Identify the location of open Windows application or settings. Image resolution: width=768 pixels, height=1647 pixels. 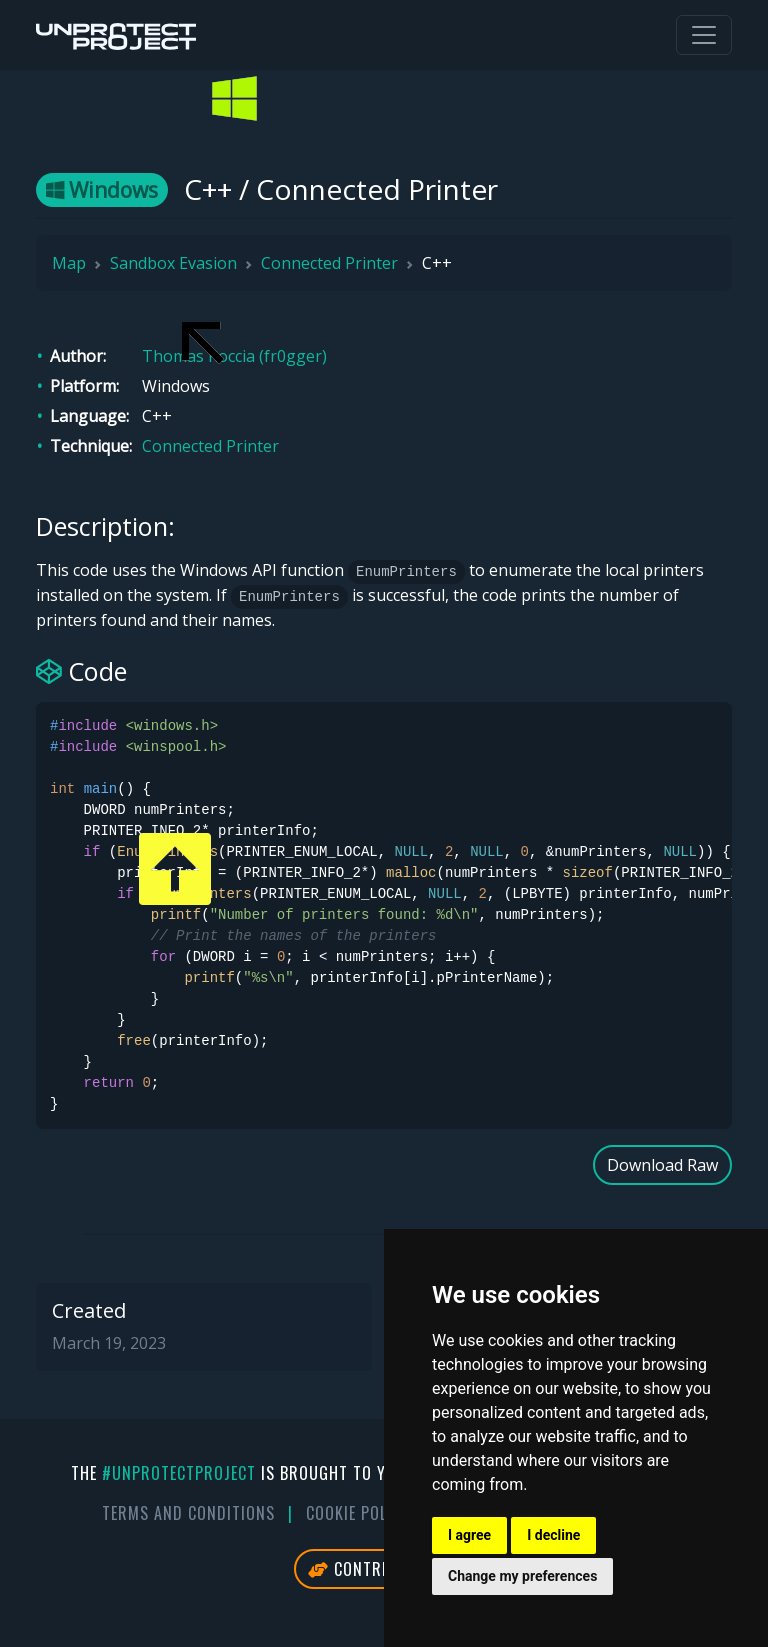
(234, 98).